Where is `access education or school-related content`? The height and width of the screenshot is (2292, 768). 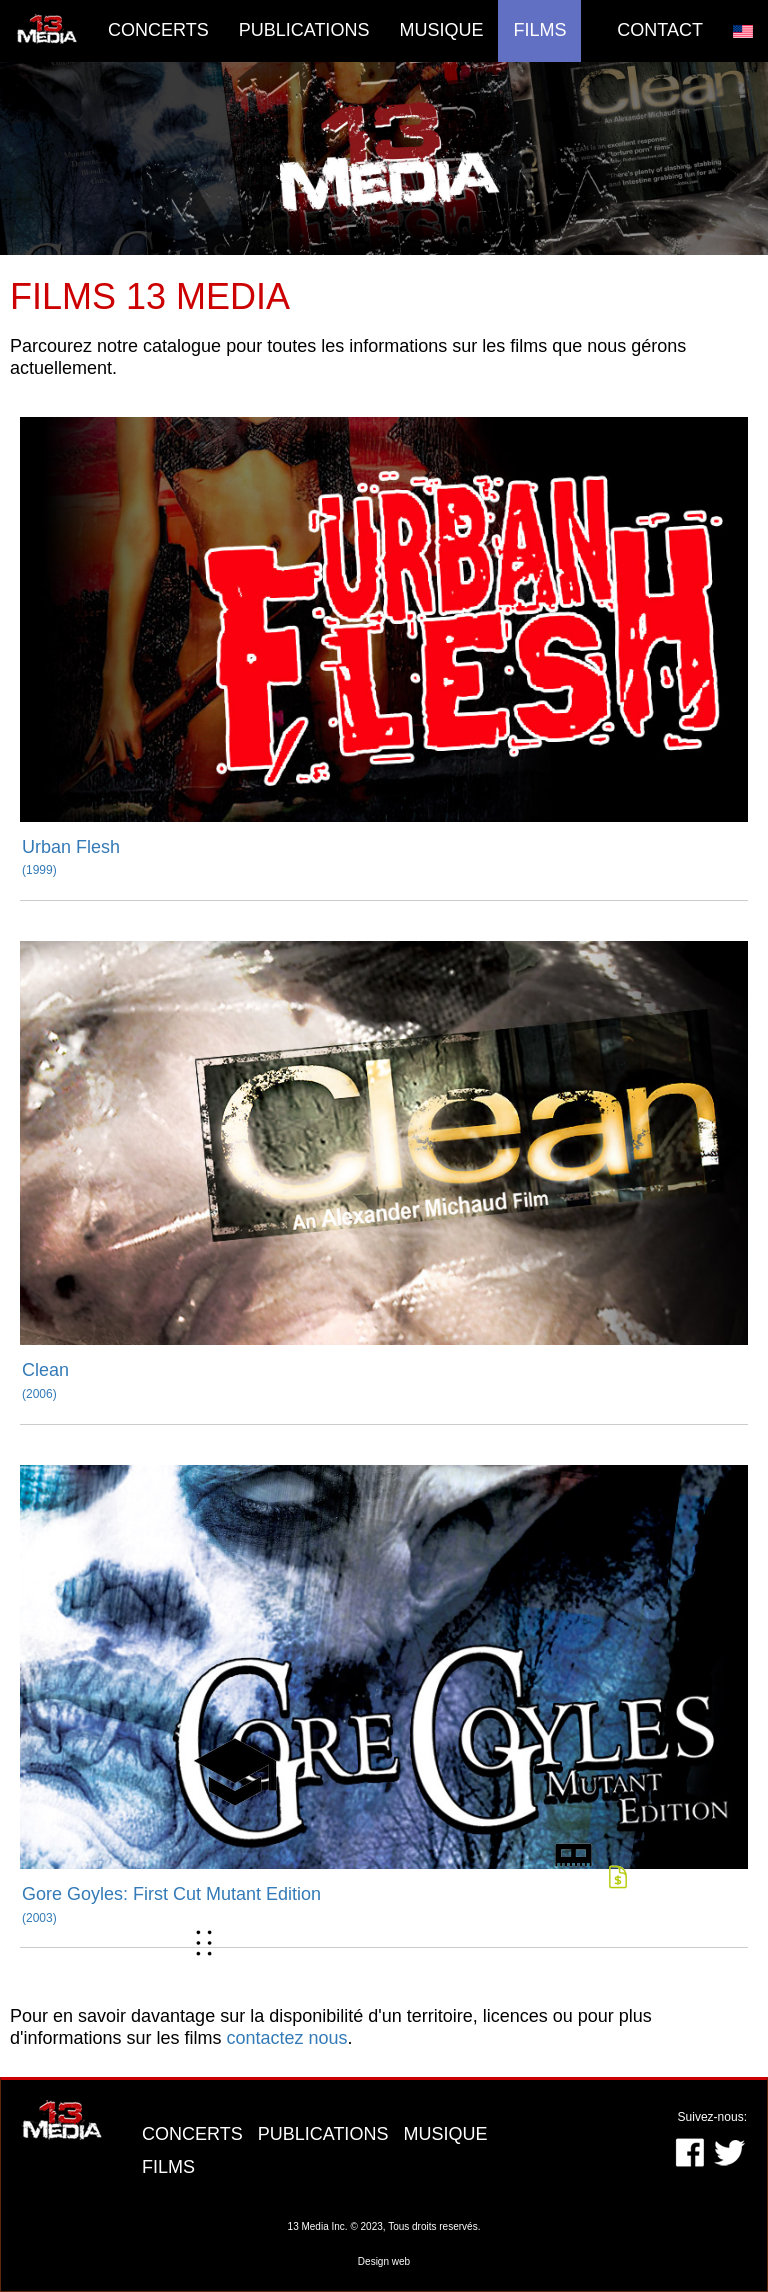
access education or school-related content is located at coordinates (235, 1772).